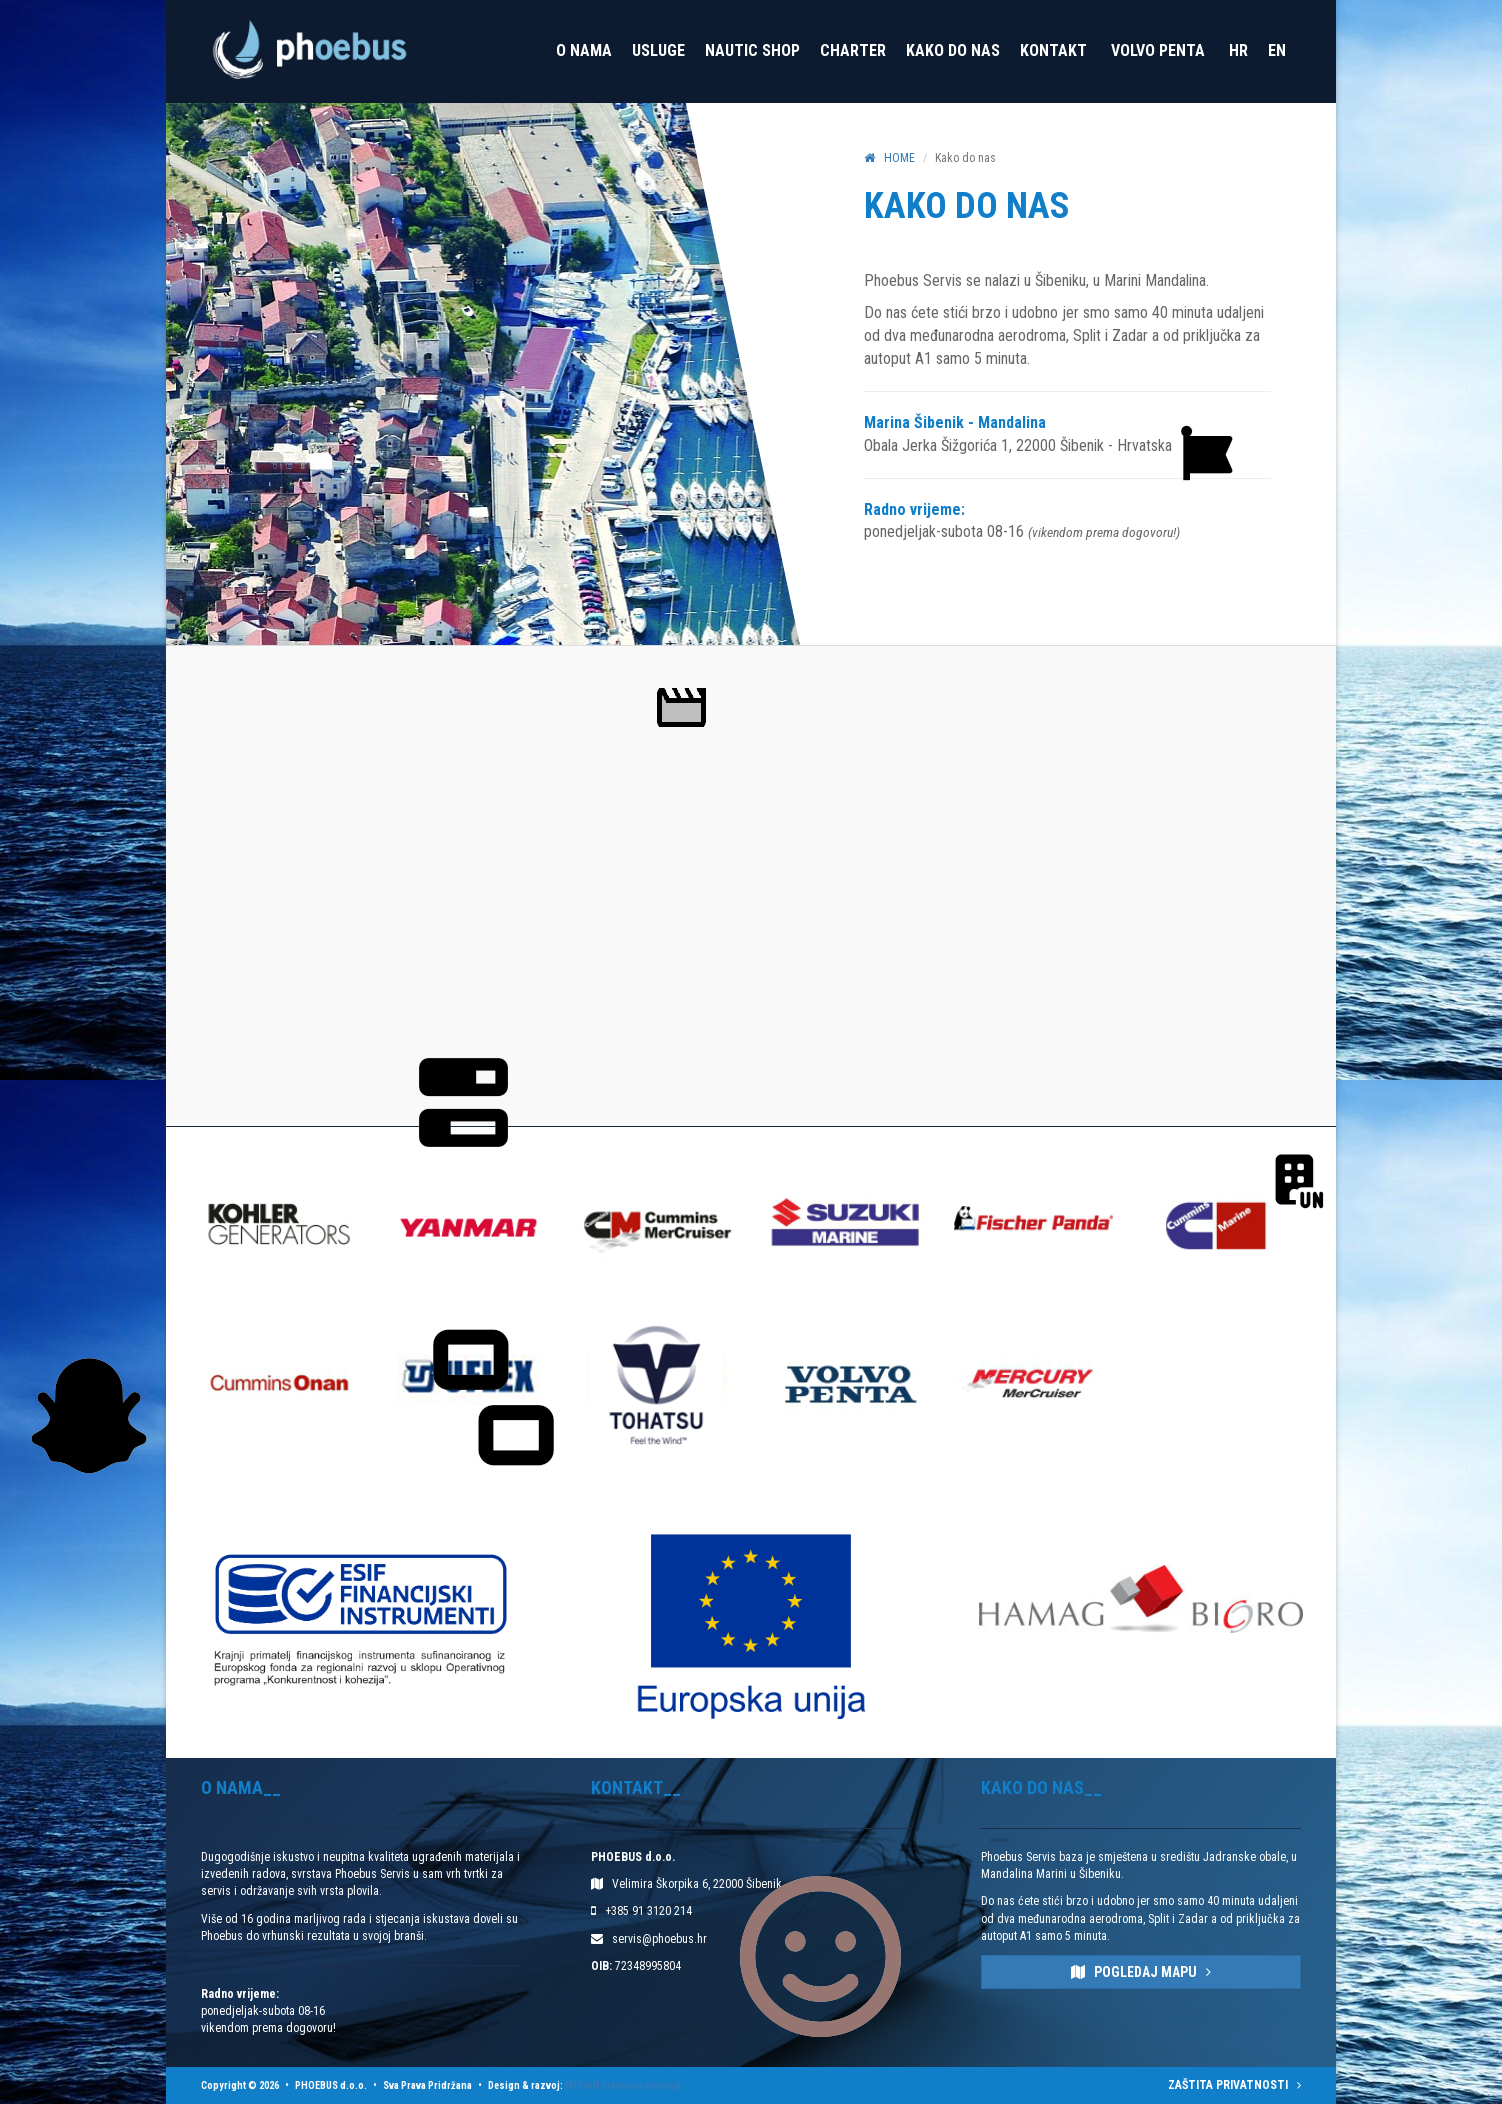 The height and width of the screenshot is (2104, 1502). Describe the element at coordinates (820, 1956) in the screenshot. I see `add an emoji or reaction` at that location.